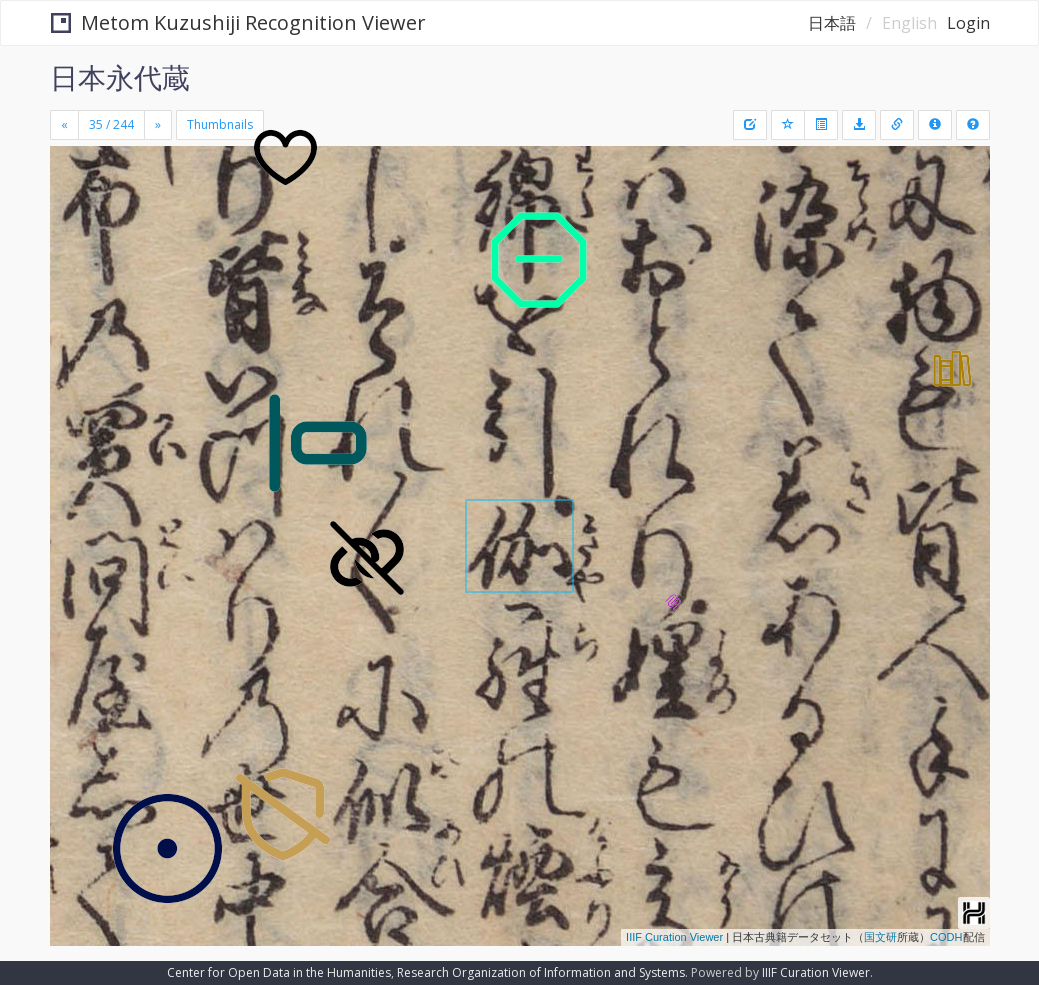 This screenshot has width=1039, height=985. What do you see at coordinates (283, 815) in the screenshot?
I see `security or protection is disabled` at bounding box center [283, 815].